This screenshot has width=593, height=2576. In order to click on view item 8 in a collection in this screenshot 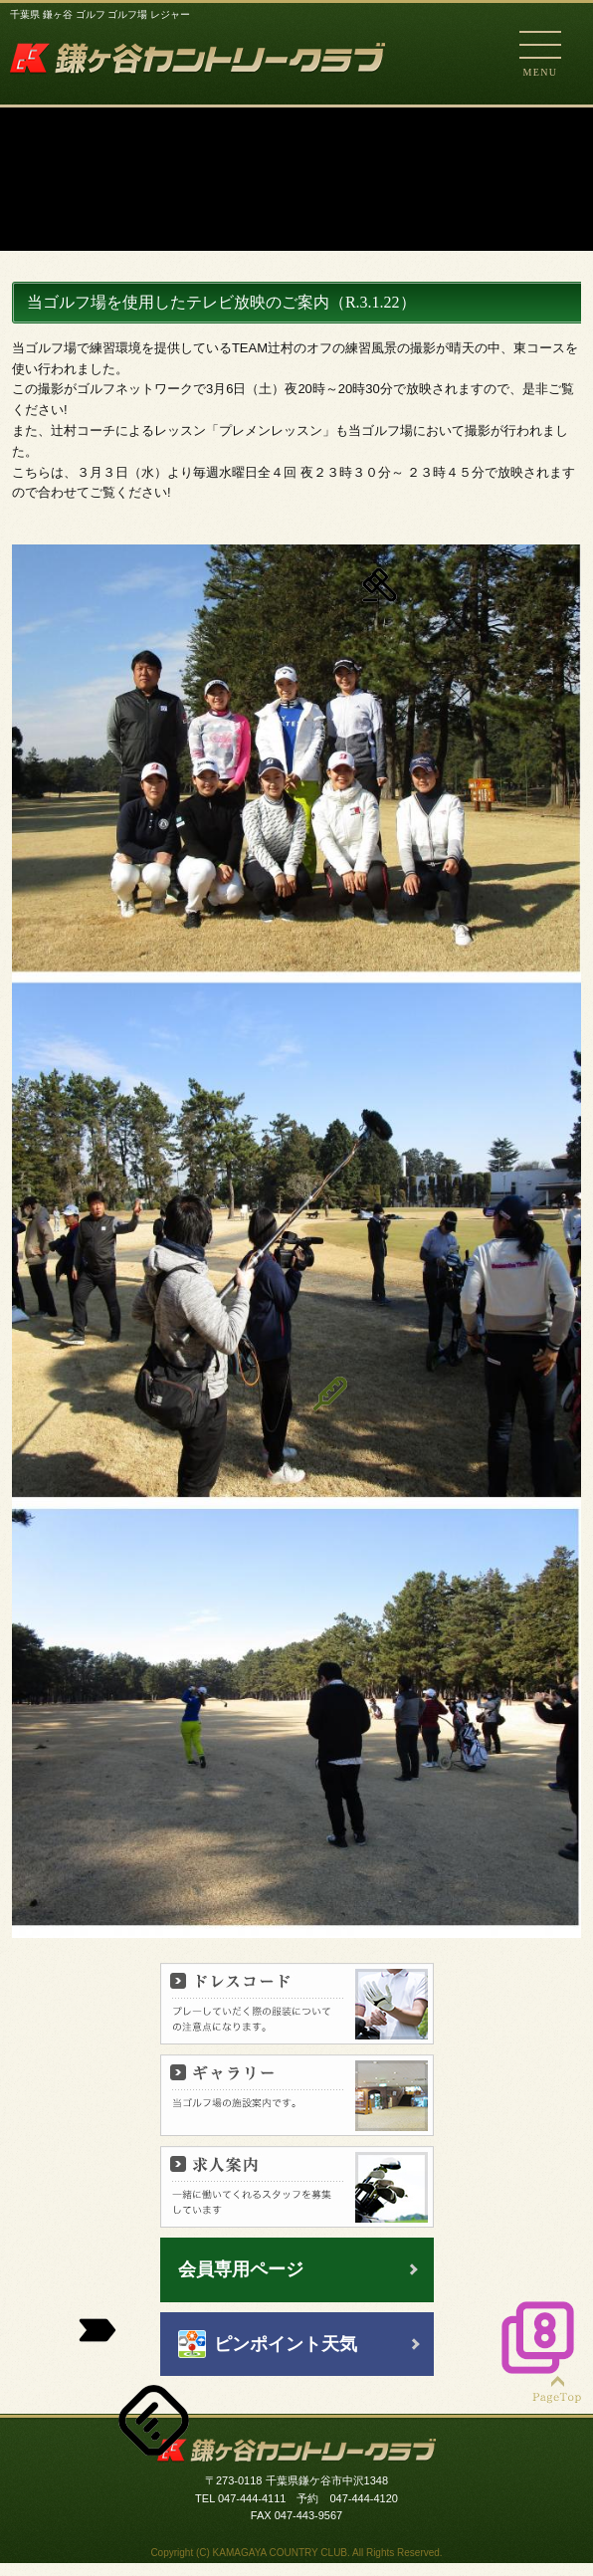, I will do `click(537, 2337)`.